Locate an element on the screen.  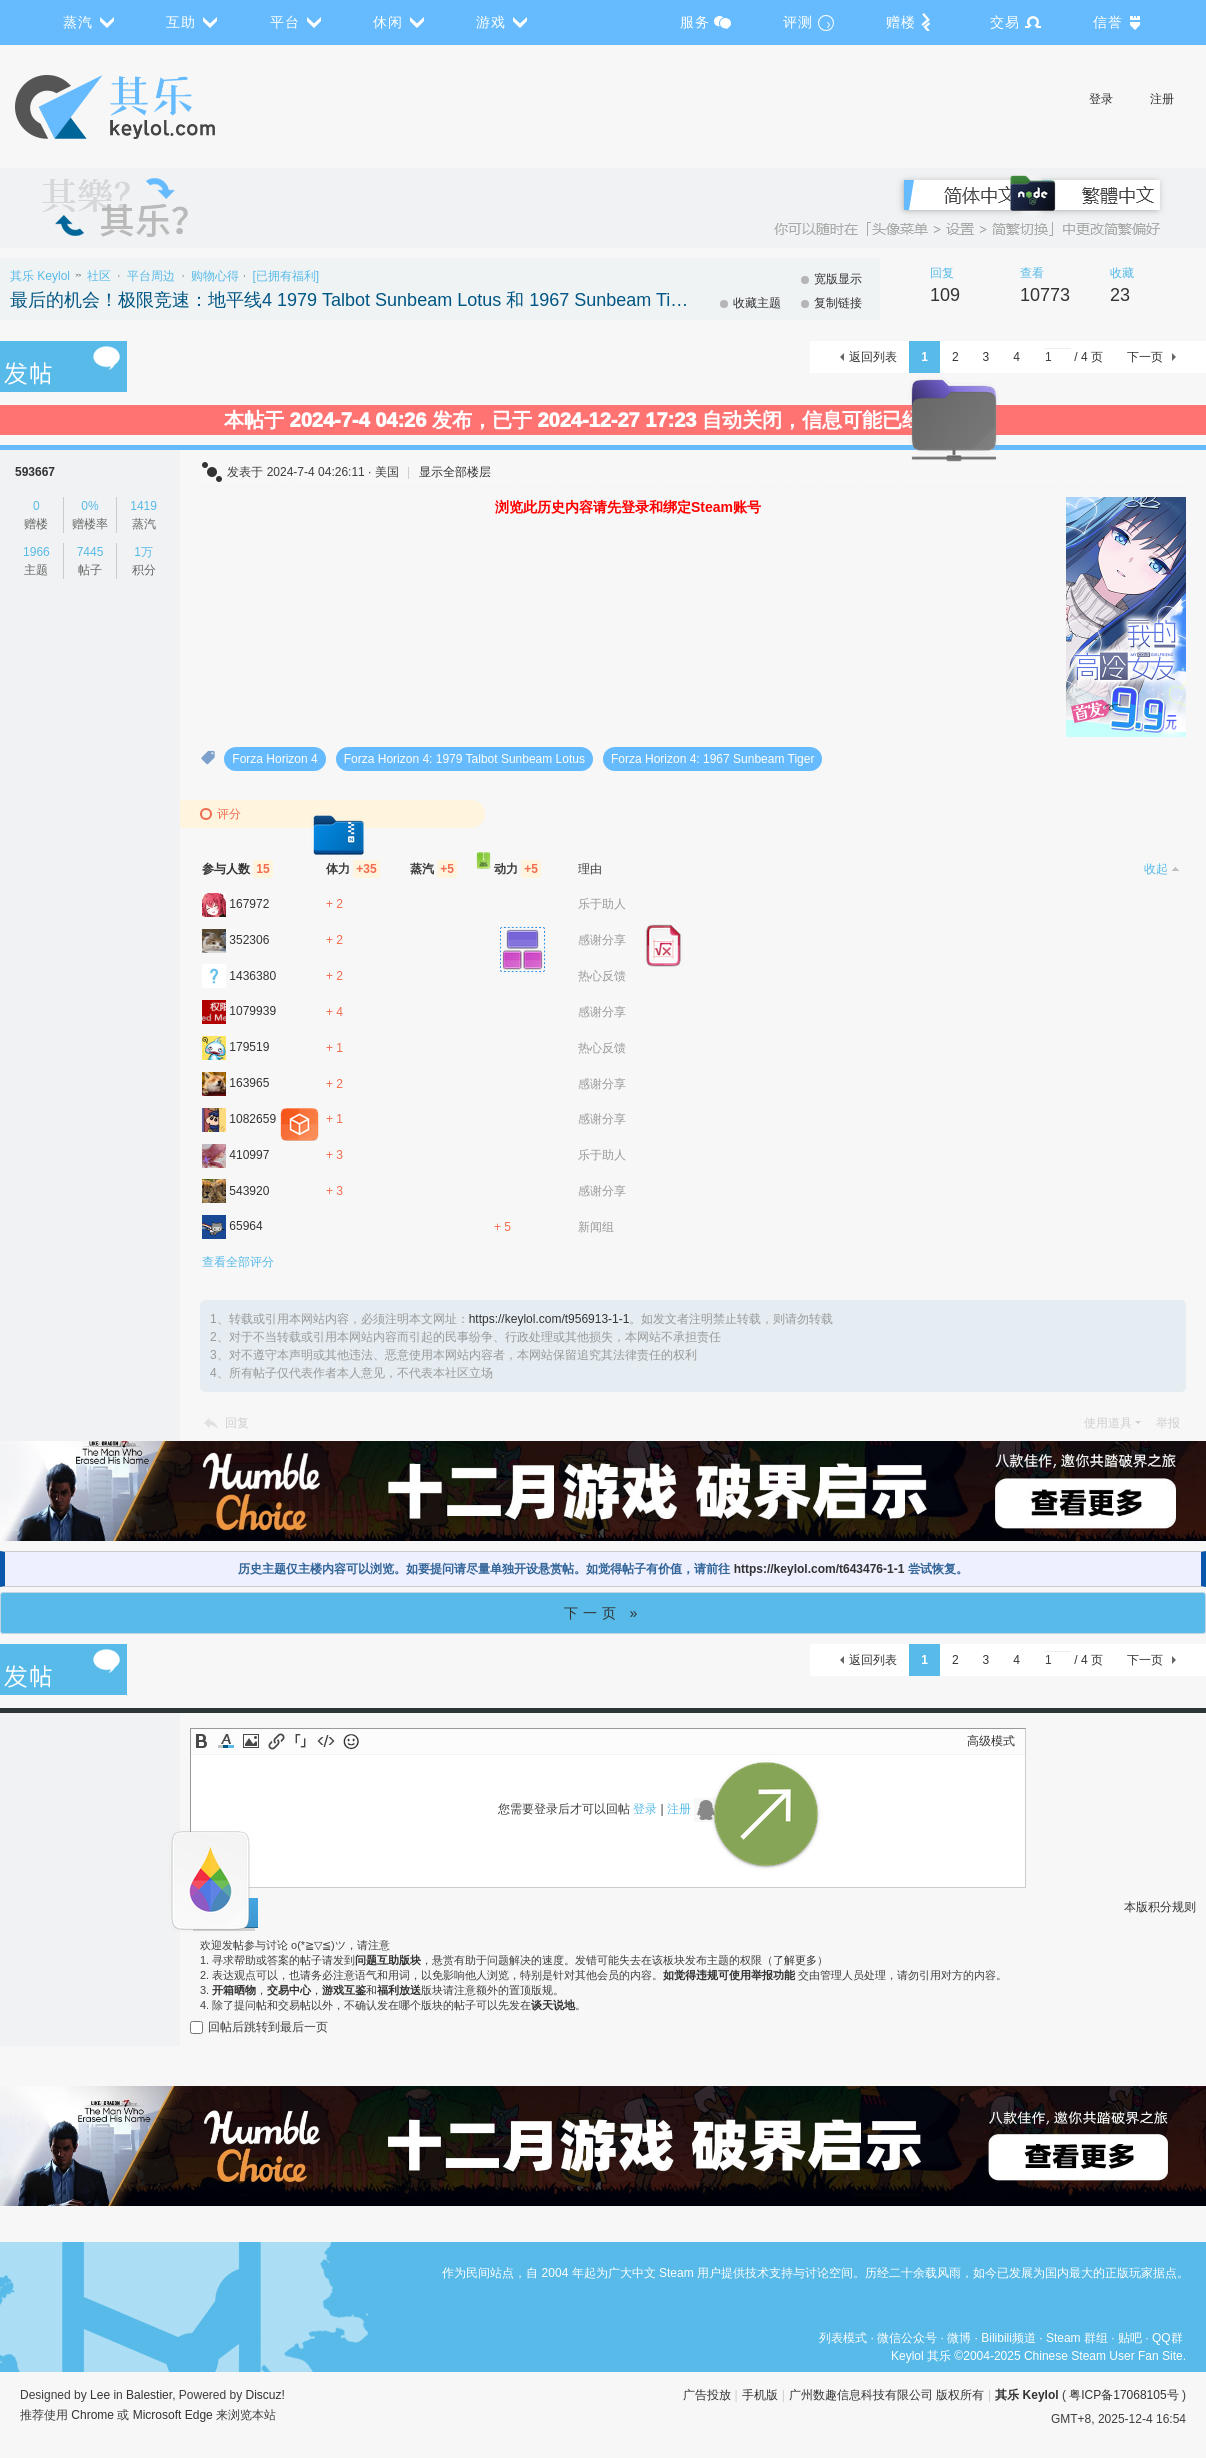
an ICC color profile file is located at coordinates (210, 1880).